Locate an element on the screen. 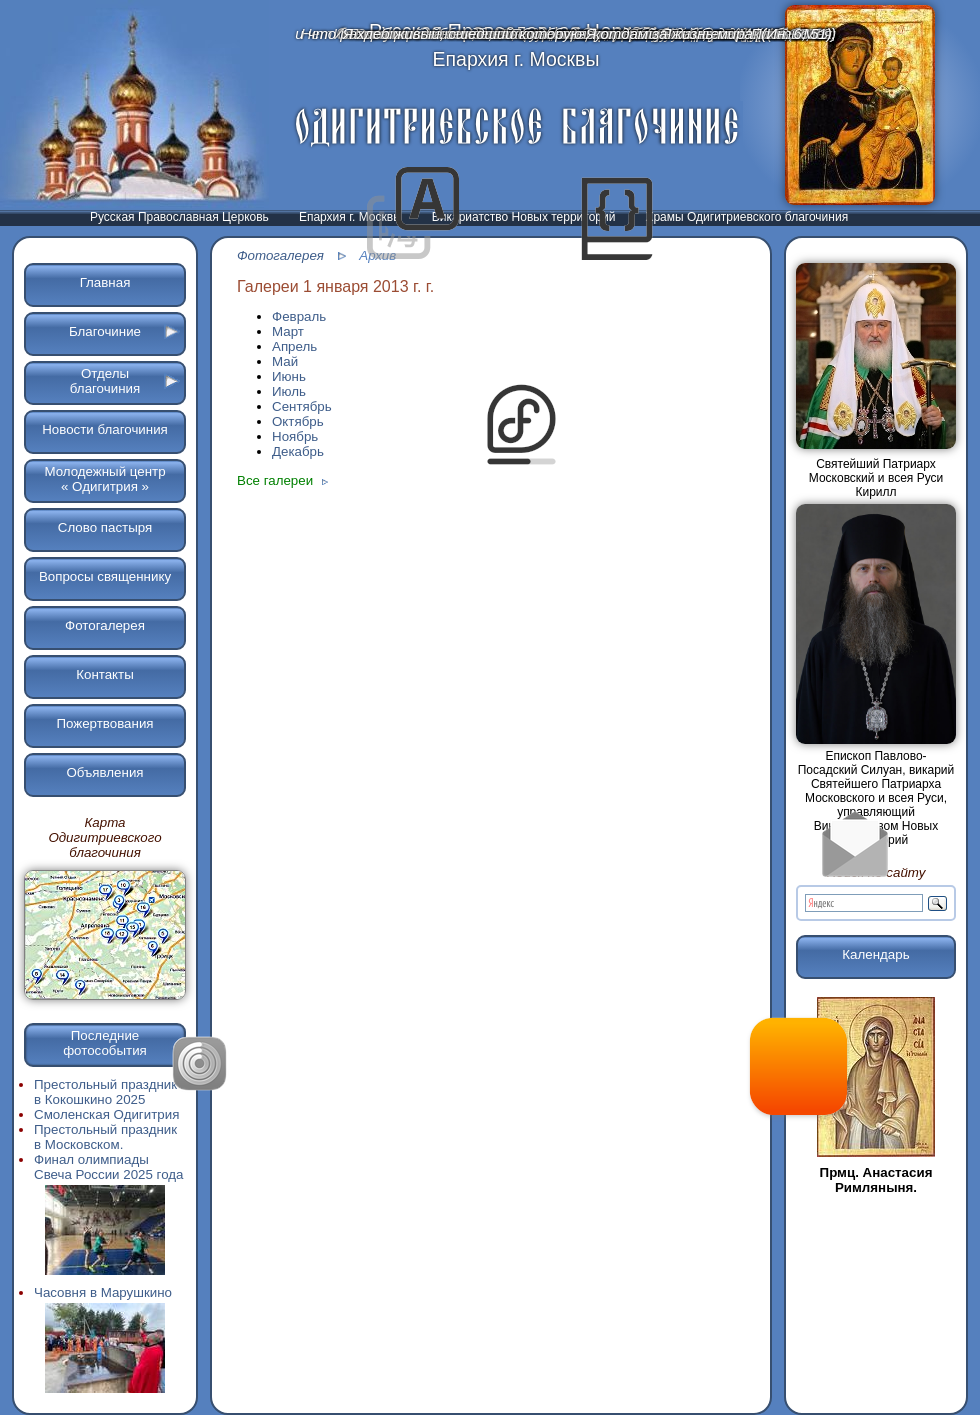 The height and width of the screenshot is (1415, 980). open developer documentation is located at coordinates (617, 219).